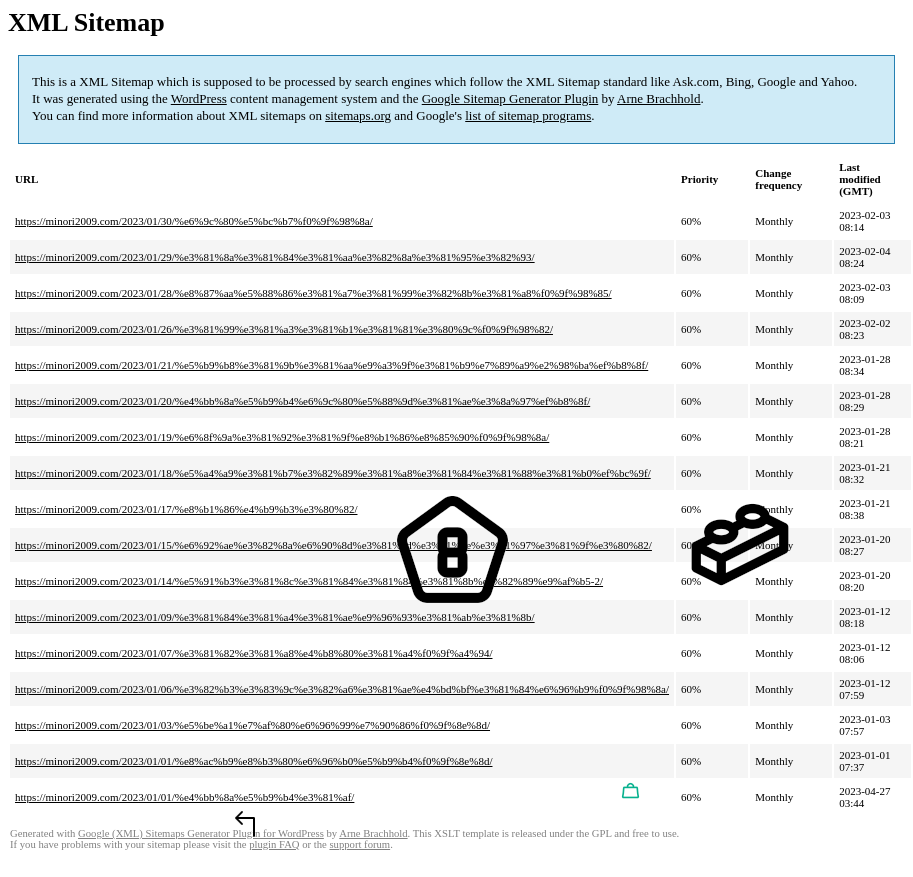  What do you see at coordinates (740, 543) in the screenshot?
I see `access building blocks or modular components` at bounding box center [740, 543].